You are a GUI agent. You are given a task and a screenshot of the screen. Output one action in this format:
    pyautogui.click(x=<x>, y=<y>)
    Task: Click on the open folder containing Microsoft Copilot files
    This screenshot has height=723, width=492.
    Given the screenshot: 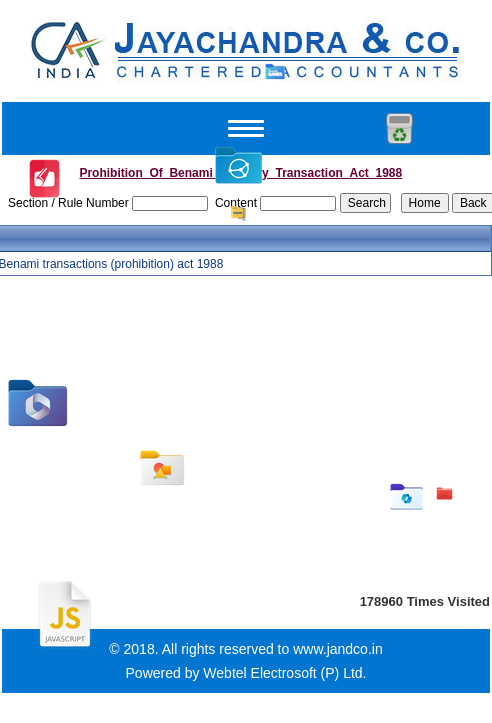 What is the action you would take?
    pyautogui.click(x=406, y=497)
    